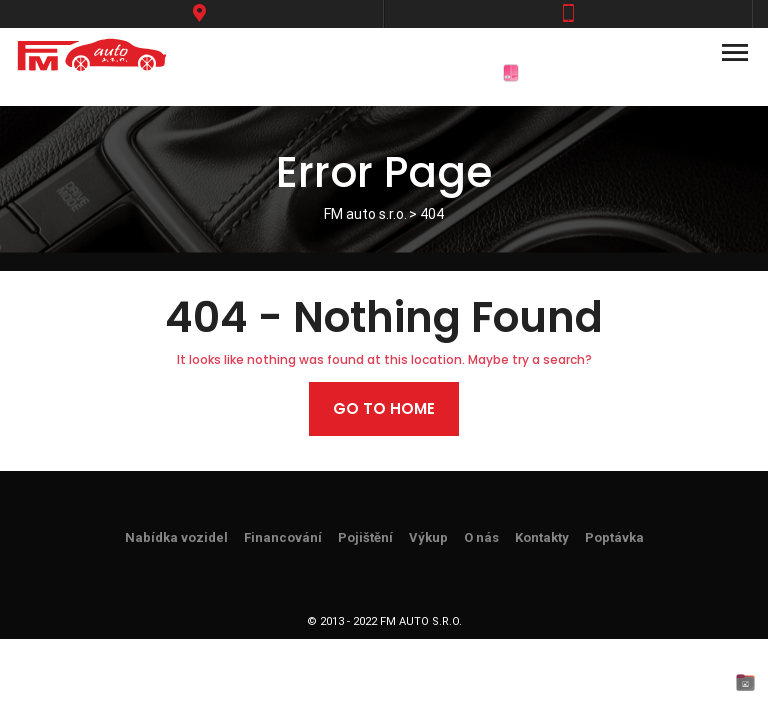 This screenshot has width=768, height=720. I want to click on a debian software package file, so click(511, 73).